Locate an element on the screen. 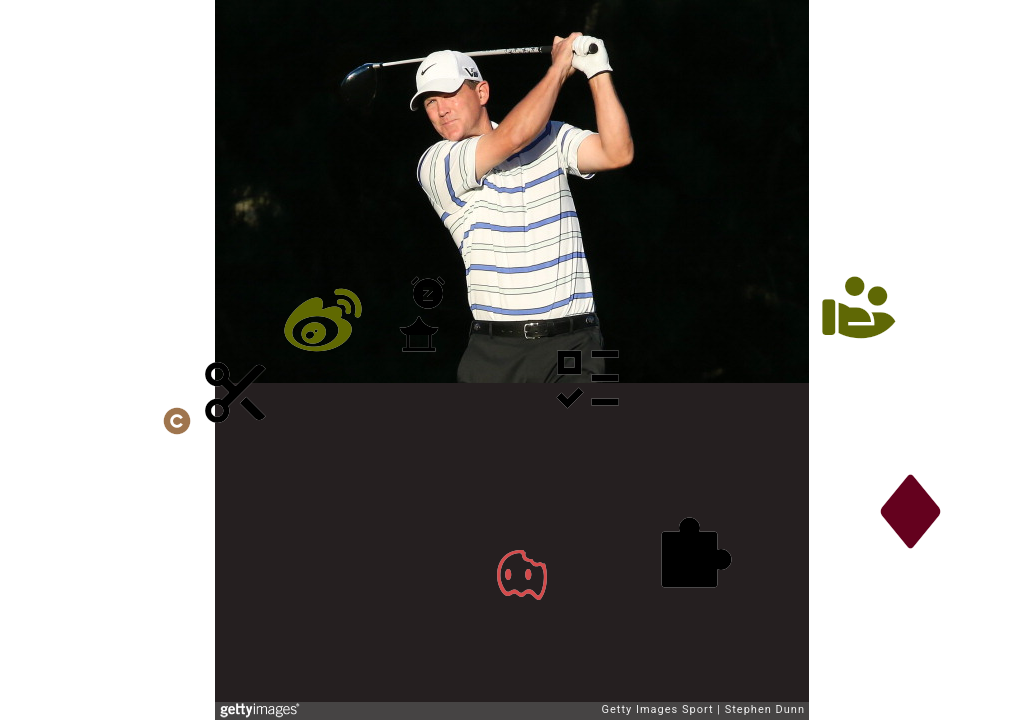 Image resolution: width=1024 pixels, height=720 pixels. indicates copyrighted content is located at coordinates (177, 421).